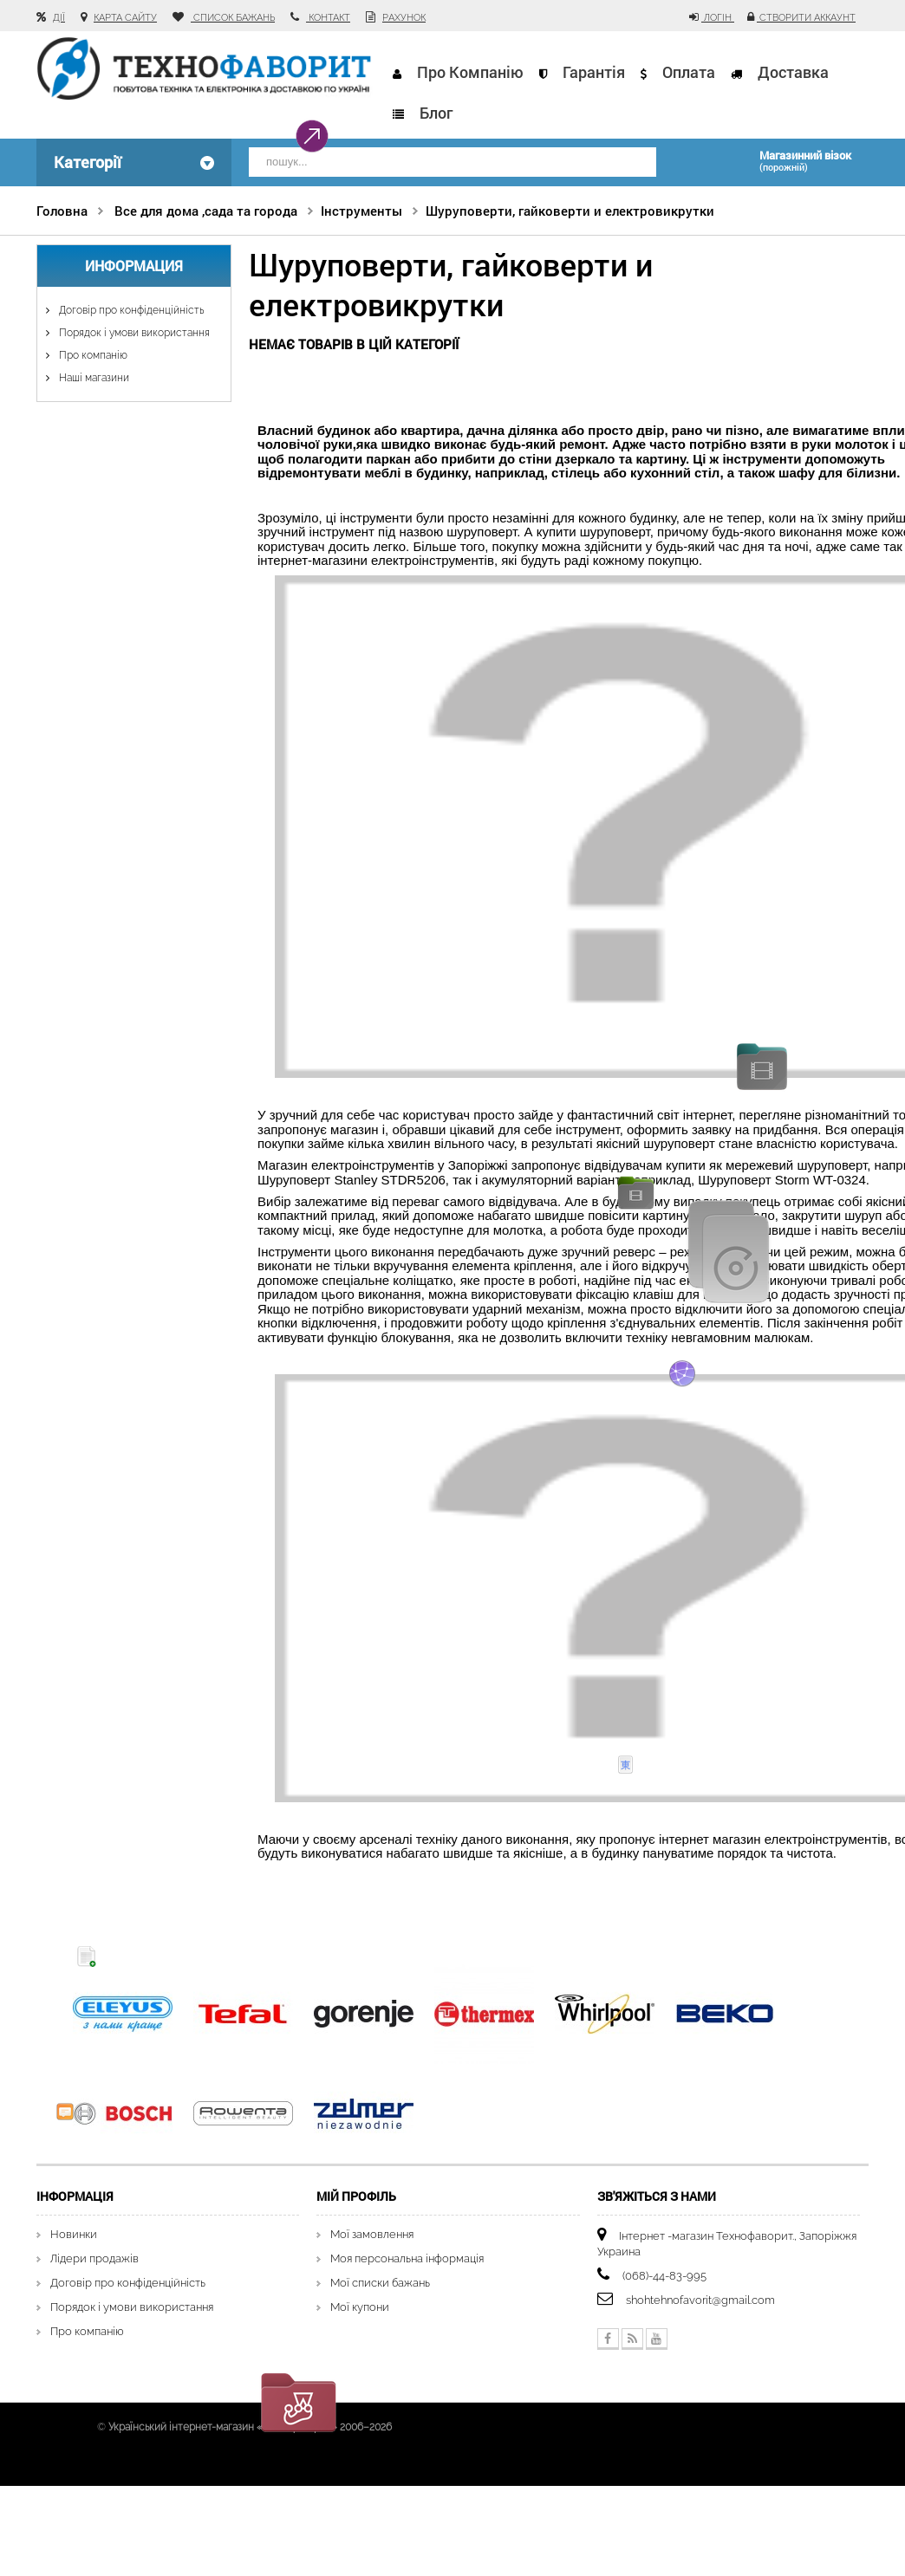 The height and width of the screenshot is (2576, 905). What do you see at coordinates (86, 1956) in the screenshot?
I see `create a new document` at bounding box center [86, 1956].